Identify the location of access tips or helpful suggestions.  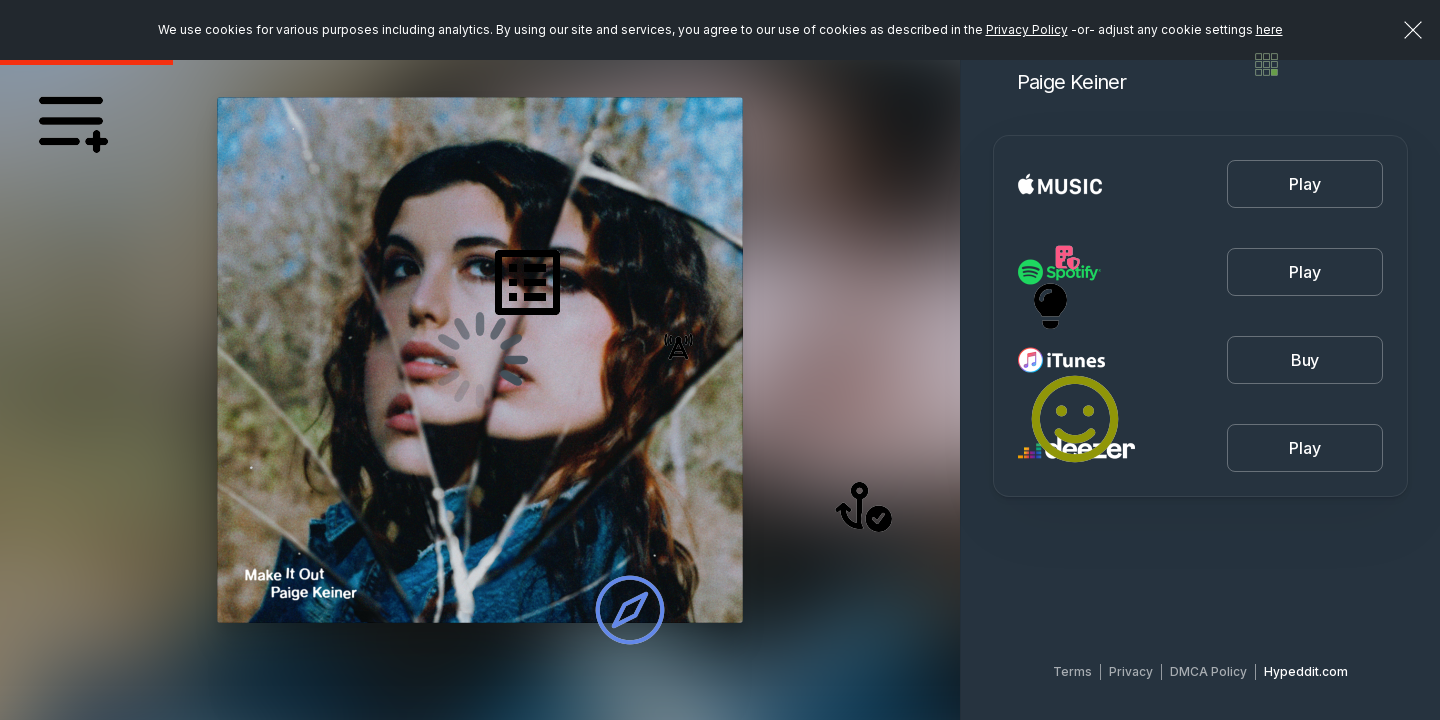
(1050, 305).